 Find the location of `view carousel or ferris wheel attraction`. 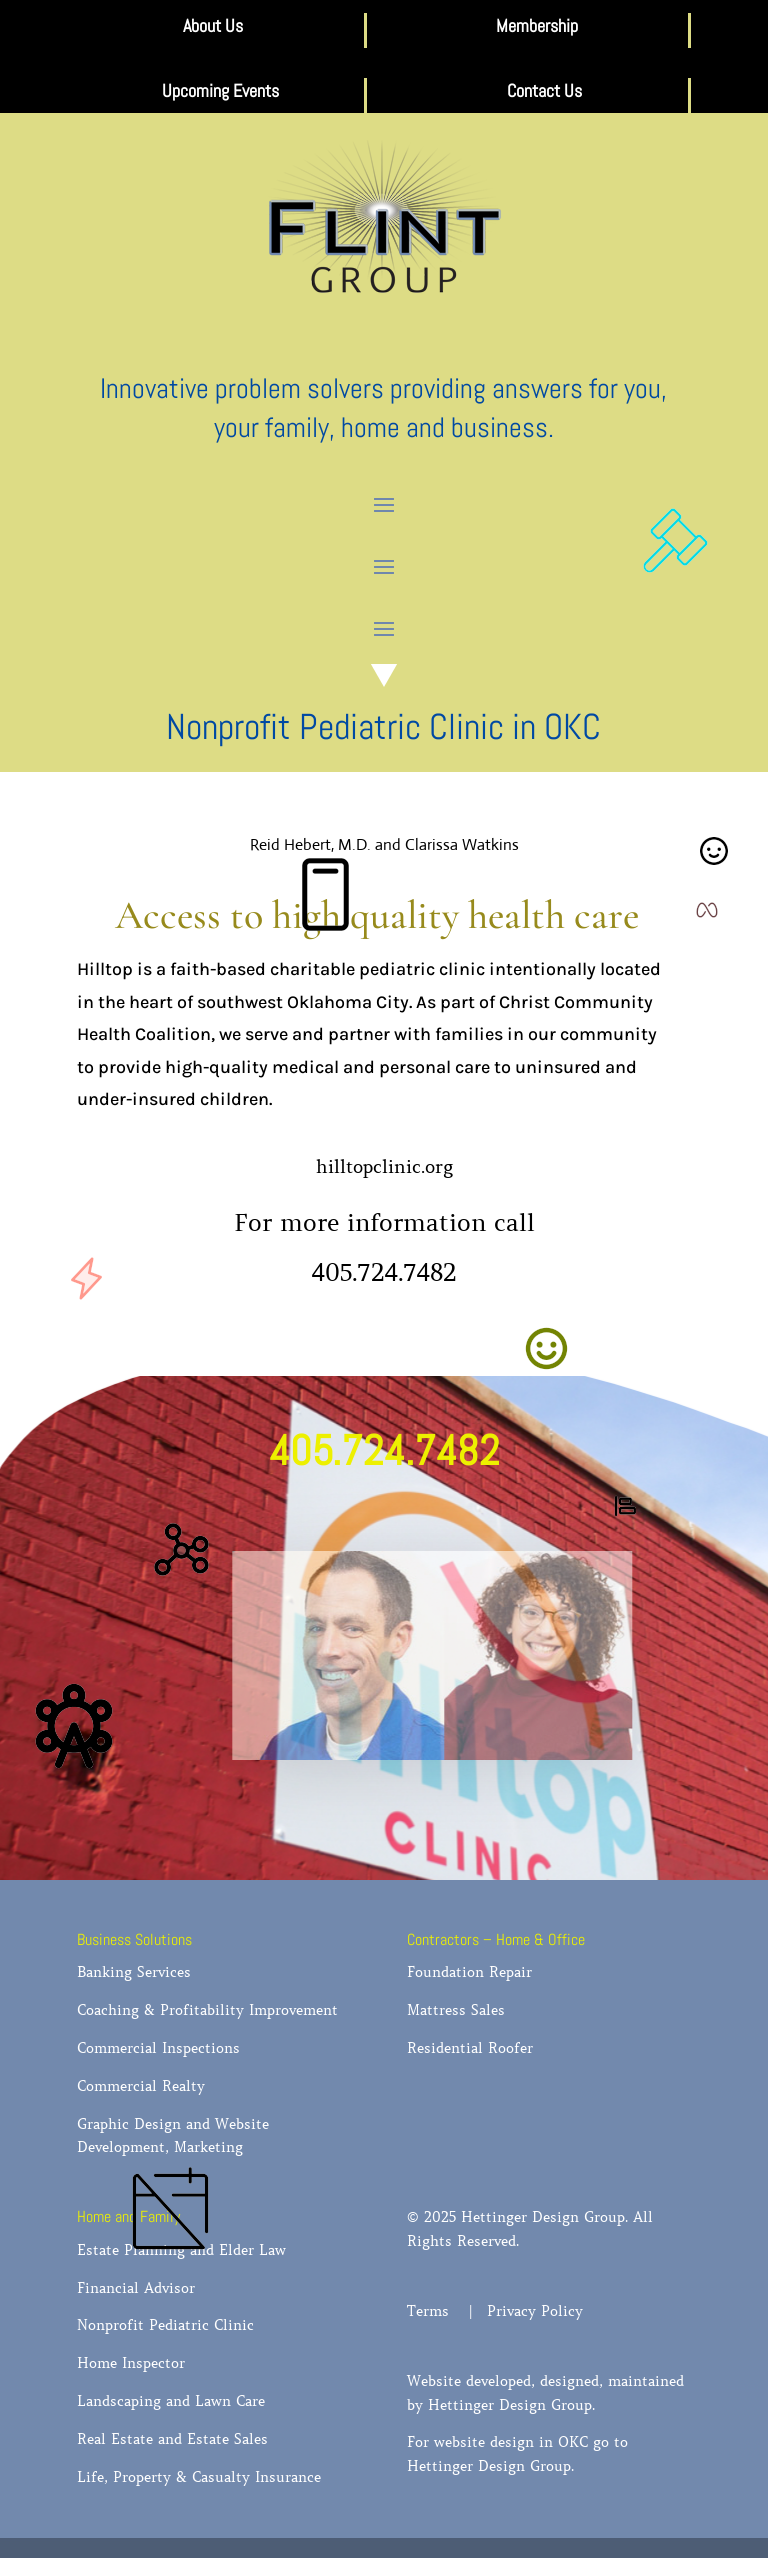

view carousel or ferris wheel attraction is located at coordinates (74, 1726).